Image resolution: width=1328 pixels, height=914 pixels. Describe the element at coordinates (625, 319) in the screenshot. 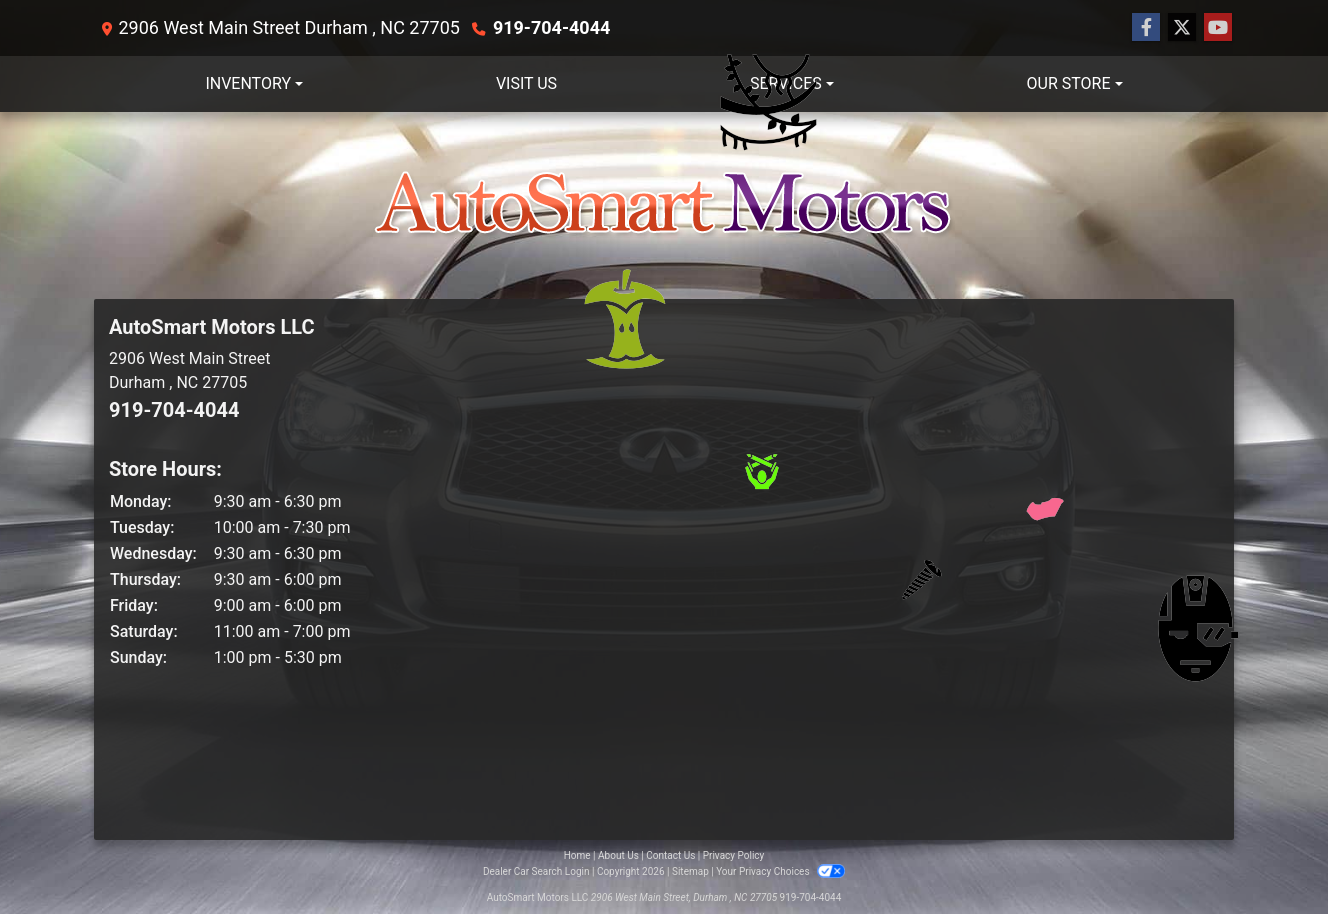

I see `indicates food waste or compost category` at that location.